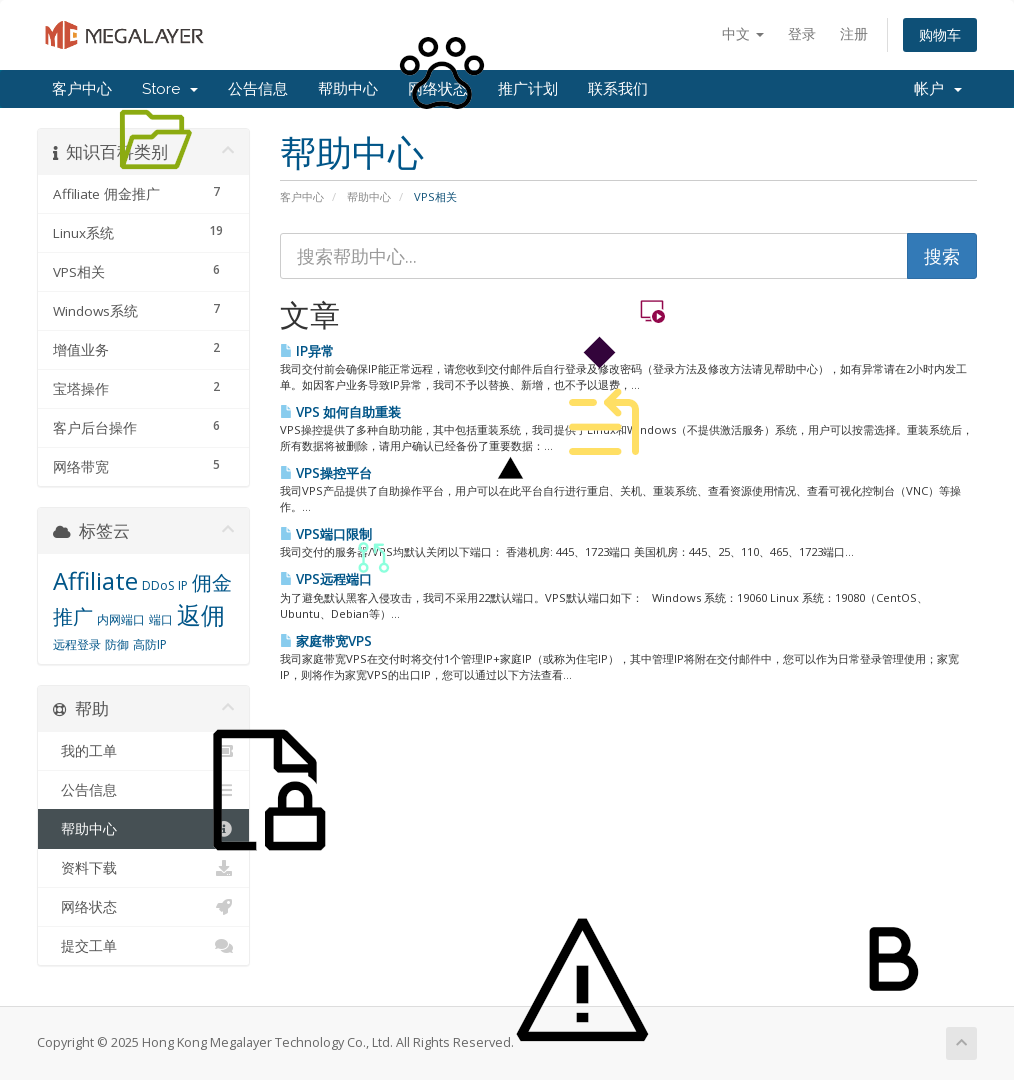 This screenshot has height=1080, width=1014. I want to click on indicates a warning or caution state, so click(582, 984).